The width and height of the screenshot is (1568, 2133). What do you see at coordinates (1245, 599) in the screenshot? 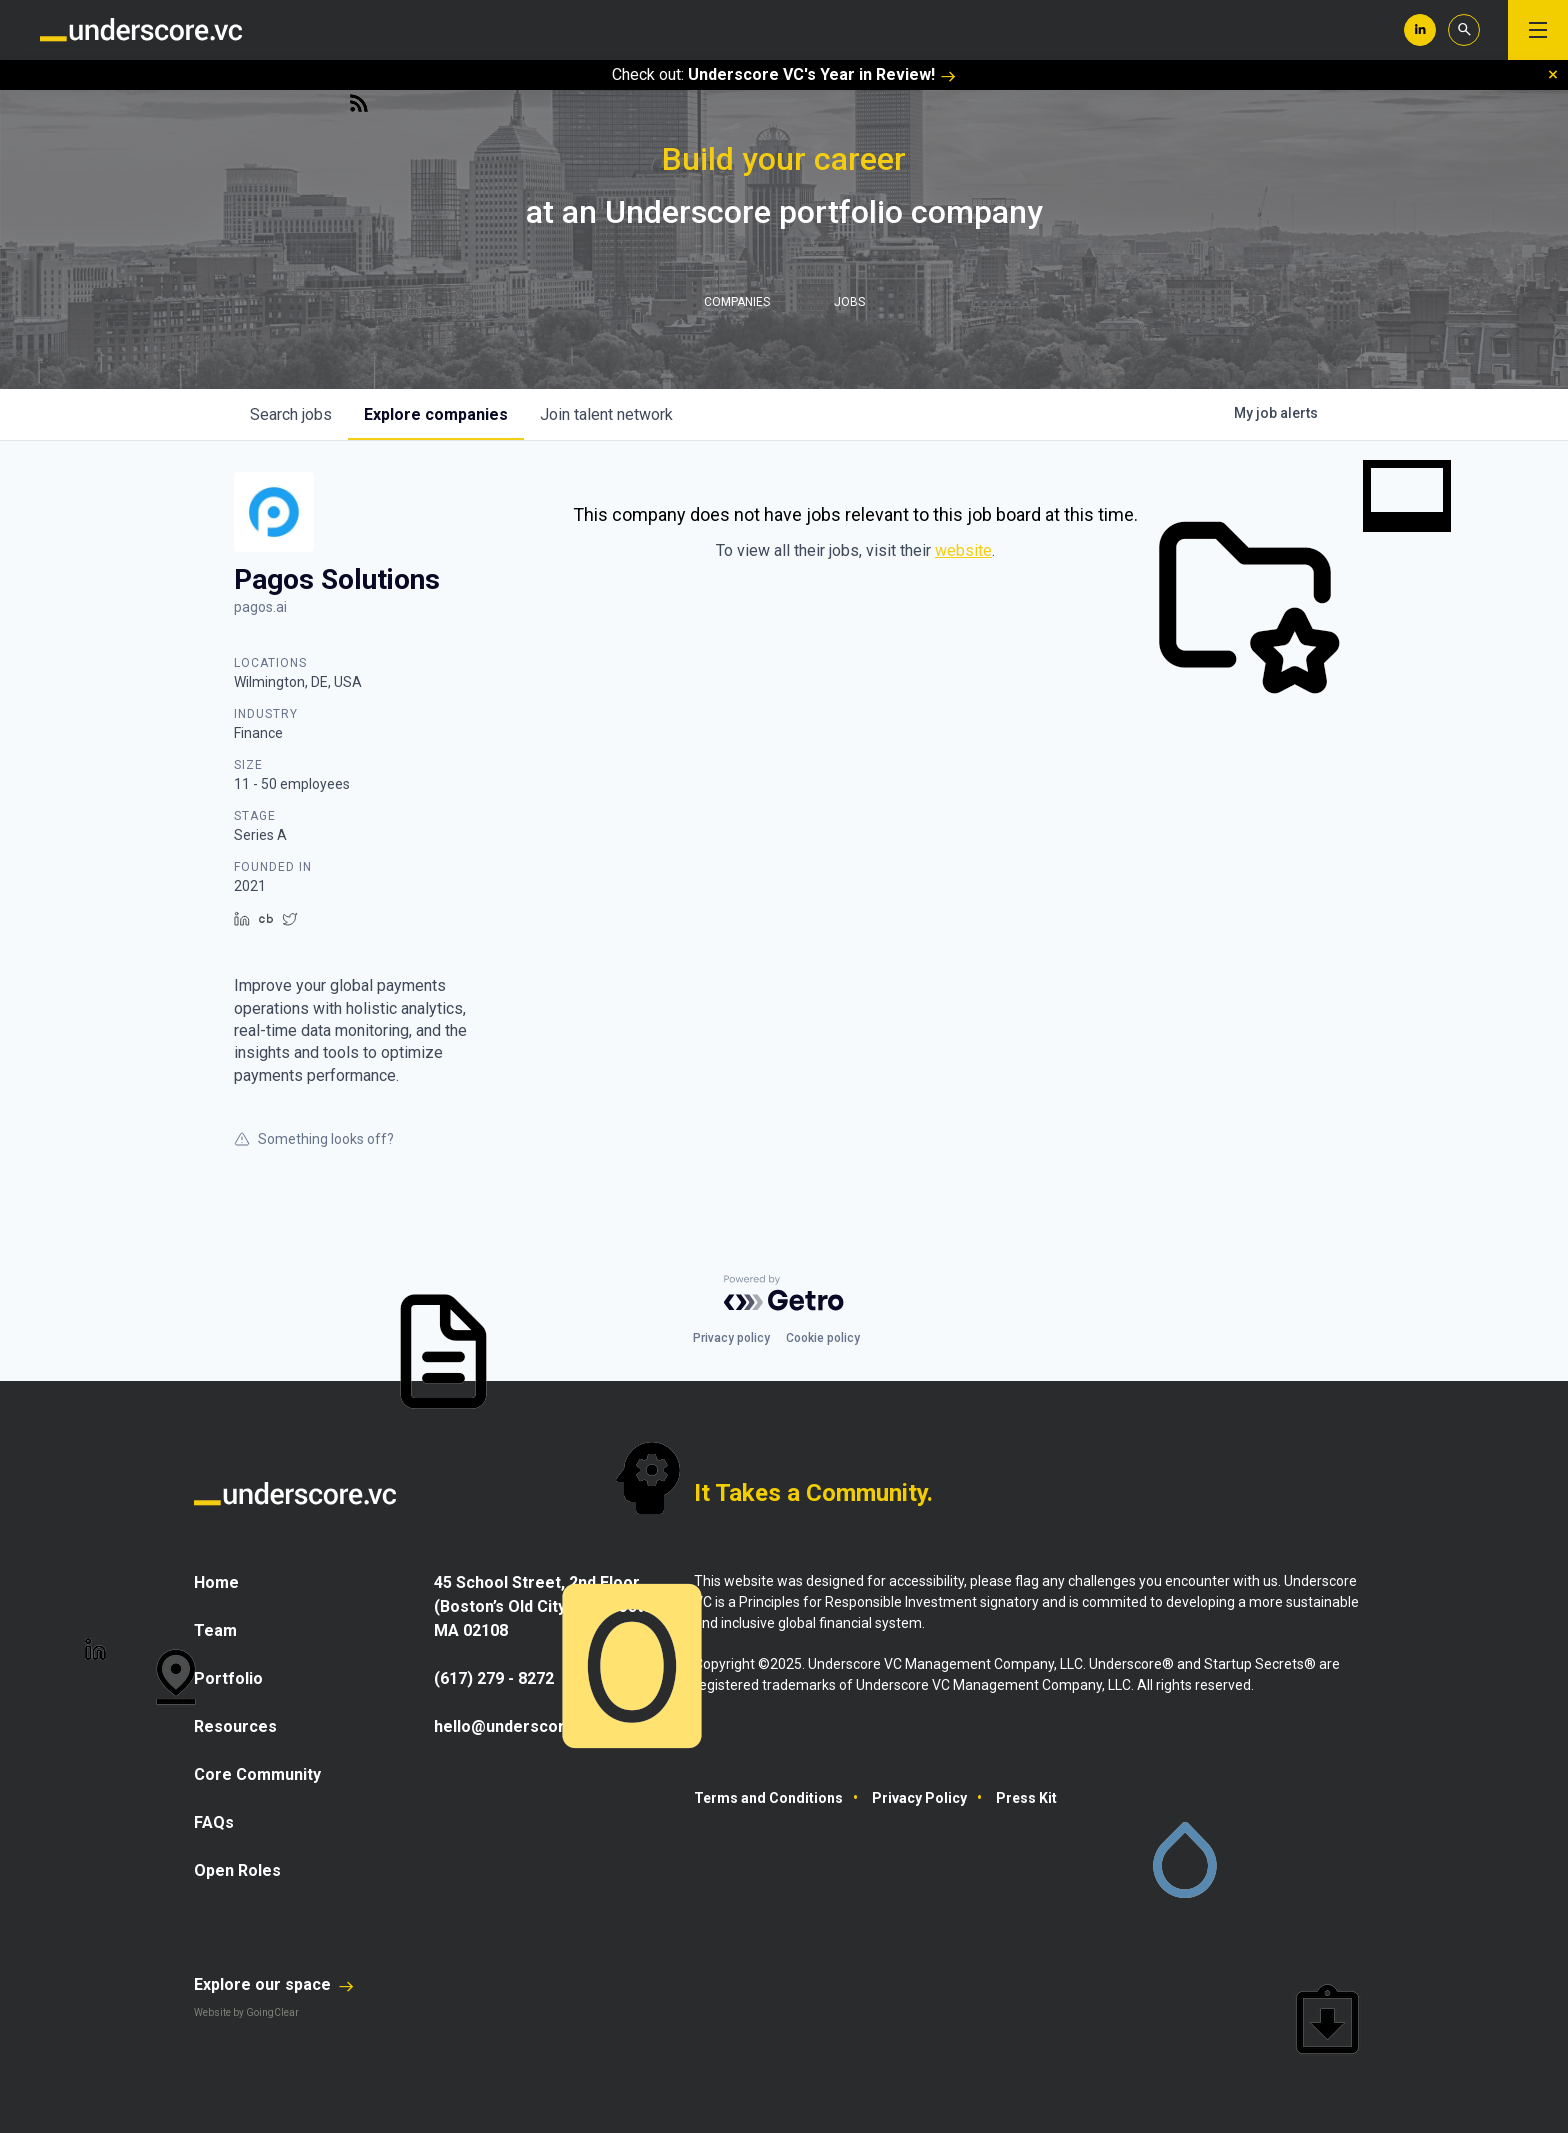
I see `access your favorite or starred folder` at bounding box center [1245, 599].